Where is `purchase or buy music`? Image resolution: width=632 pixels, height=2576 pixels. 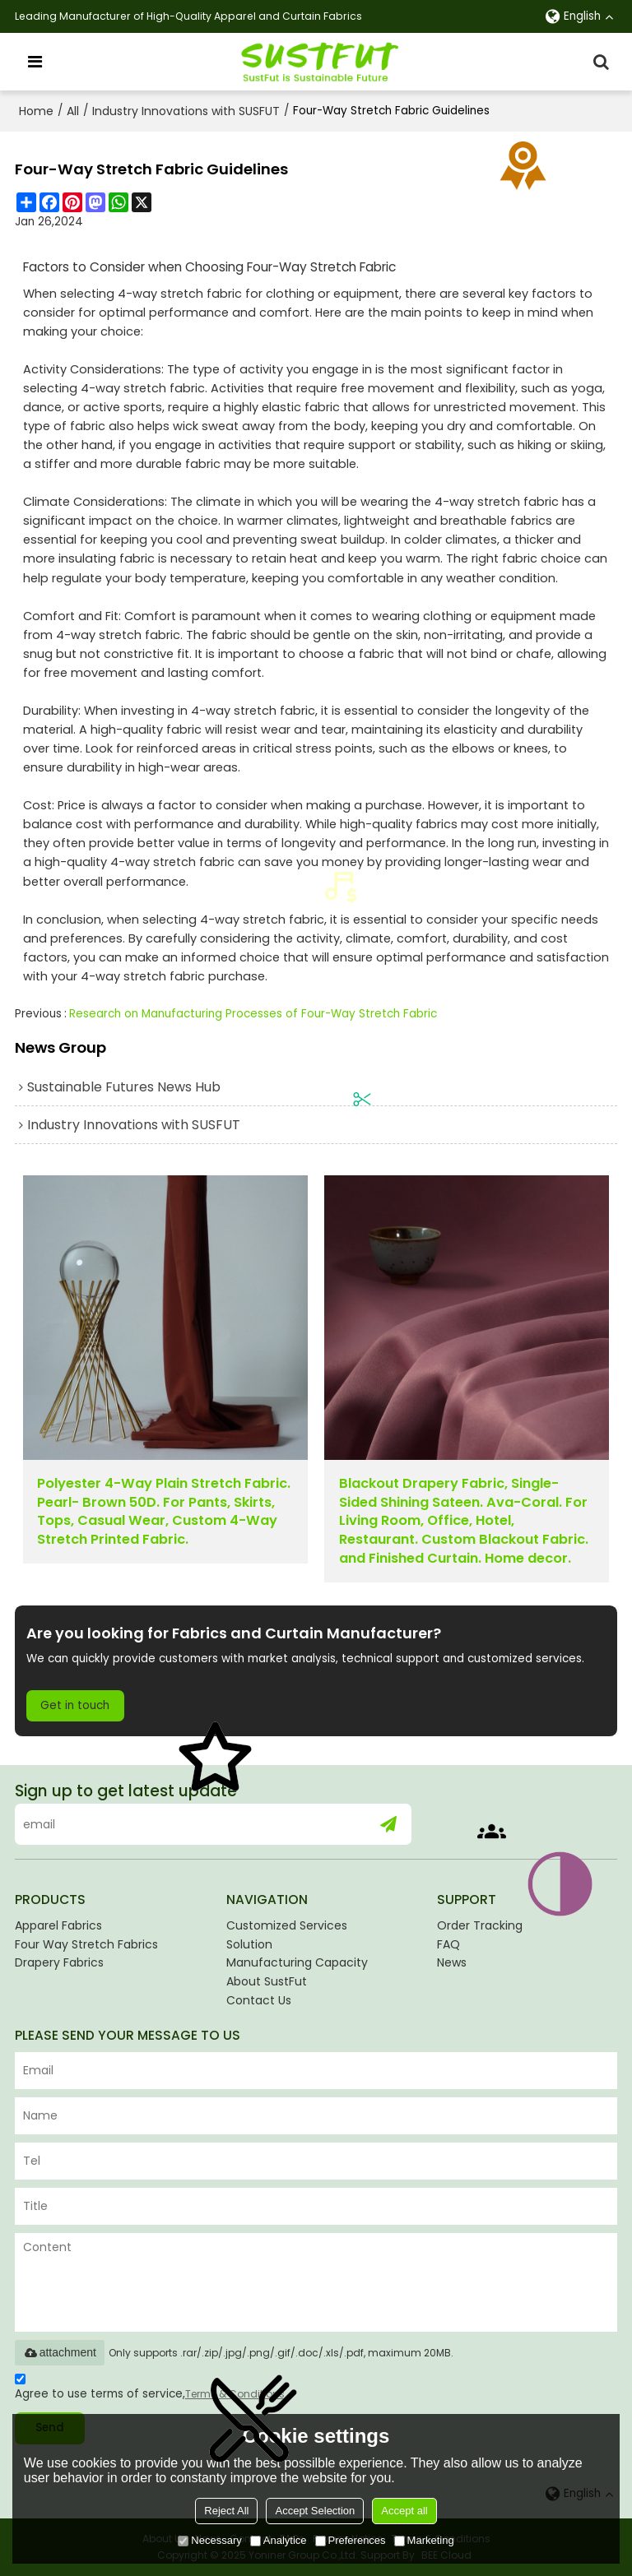
purchase or buy music is located at coordinates (341, 886).